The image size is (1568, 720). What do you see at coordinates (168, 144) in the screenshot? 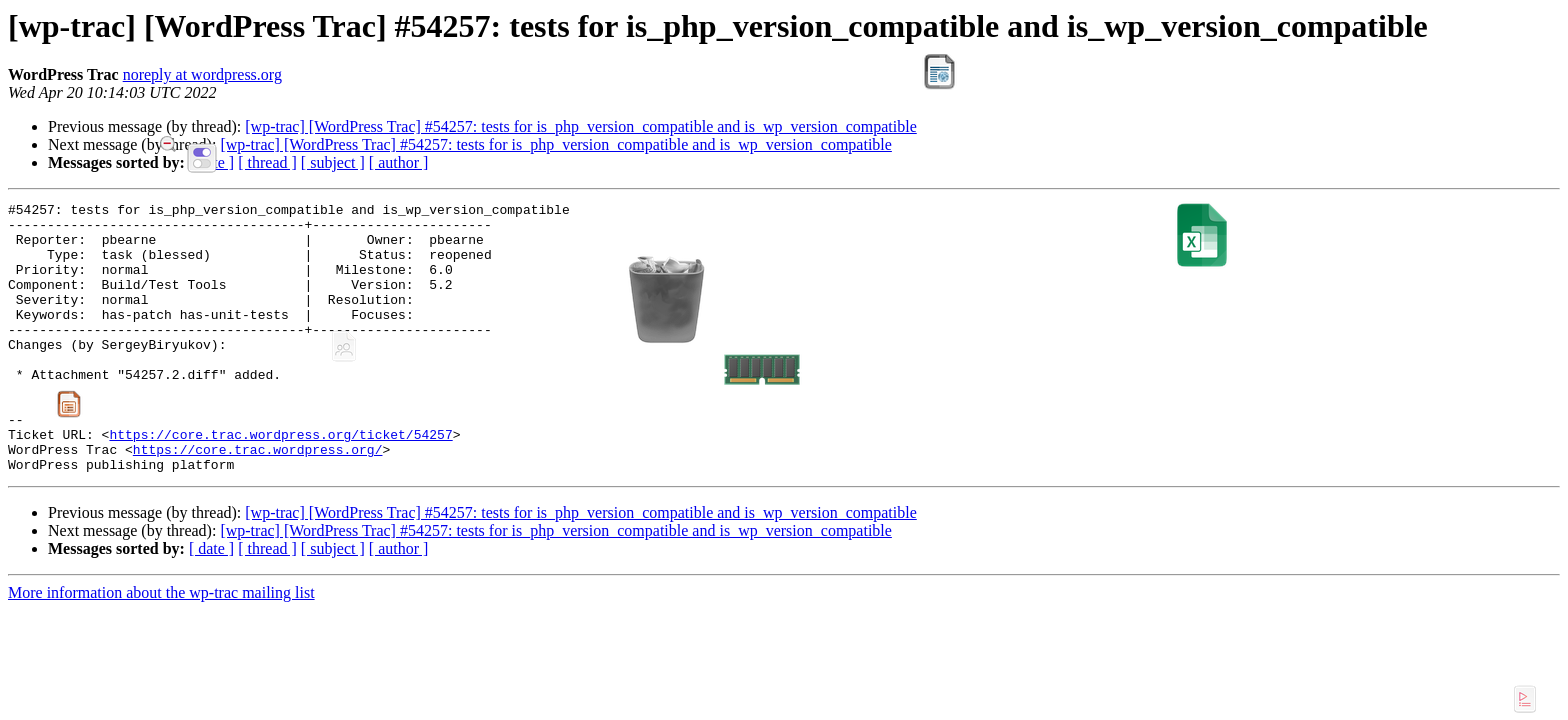
I see `zoom out of the current view` at bounding box center [168, 144].